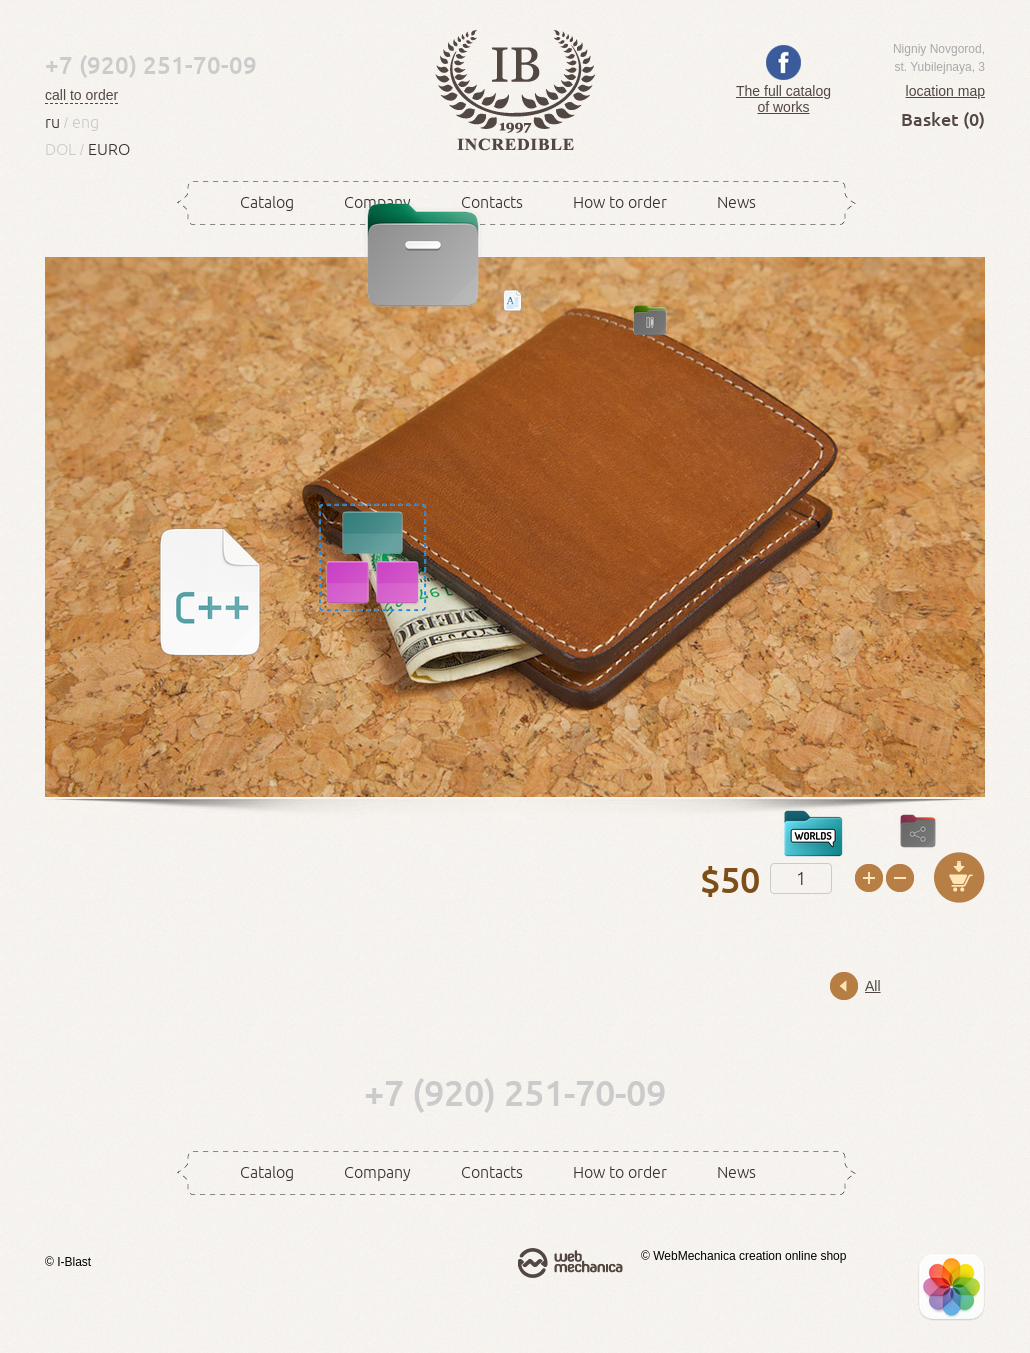 This screenshot has width=1030, height=1353. I want to click on a word processor or text document file, so click(512, 300).